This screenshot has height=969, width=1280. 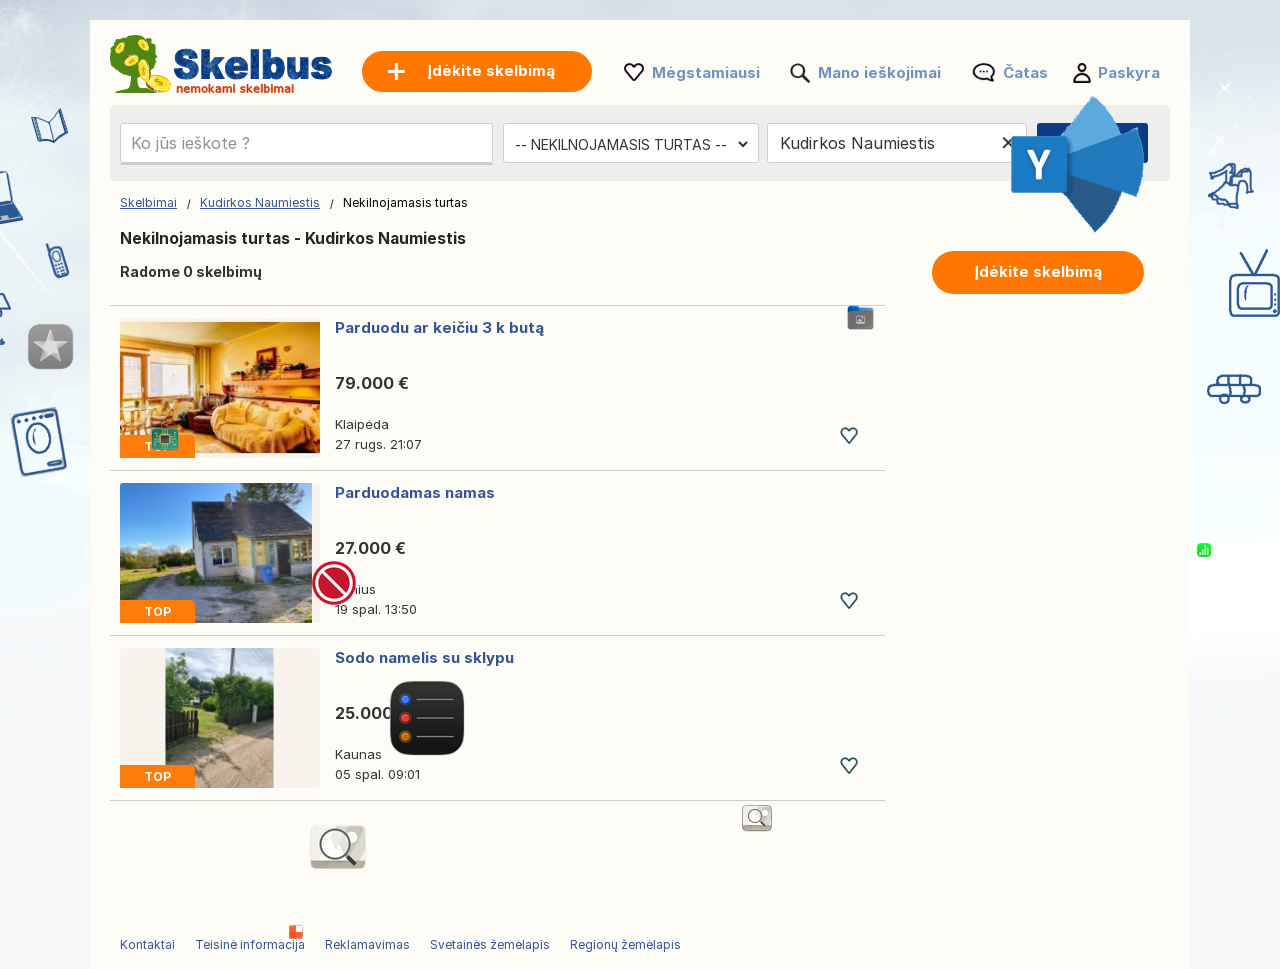 I want to click on open eye of mate image viewer application, so click(x=338, y=847).